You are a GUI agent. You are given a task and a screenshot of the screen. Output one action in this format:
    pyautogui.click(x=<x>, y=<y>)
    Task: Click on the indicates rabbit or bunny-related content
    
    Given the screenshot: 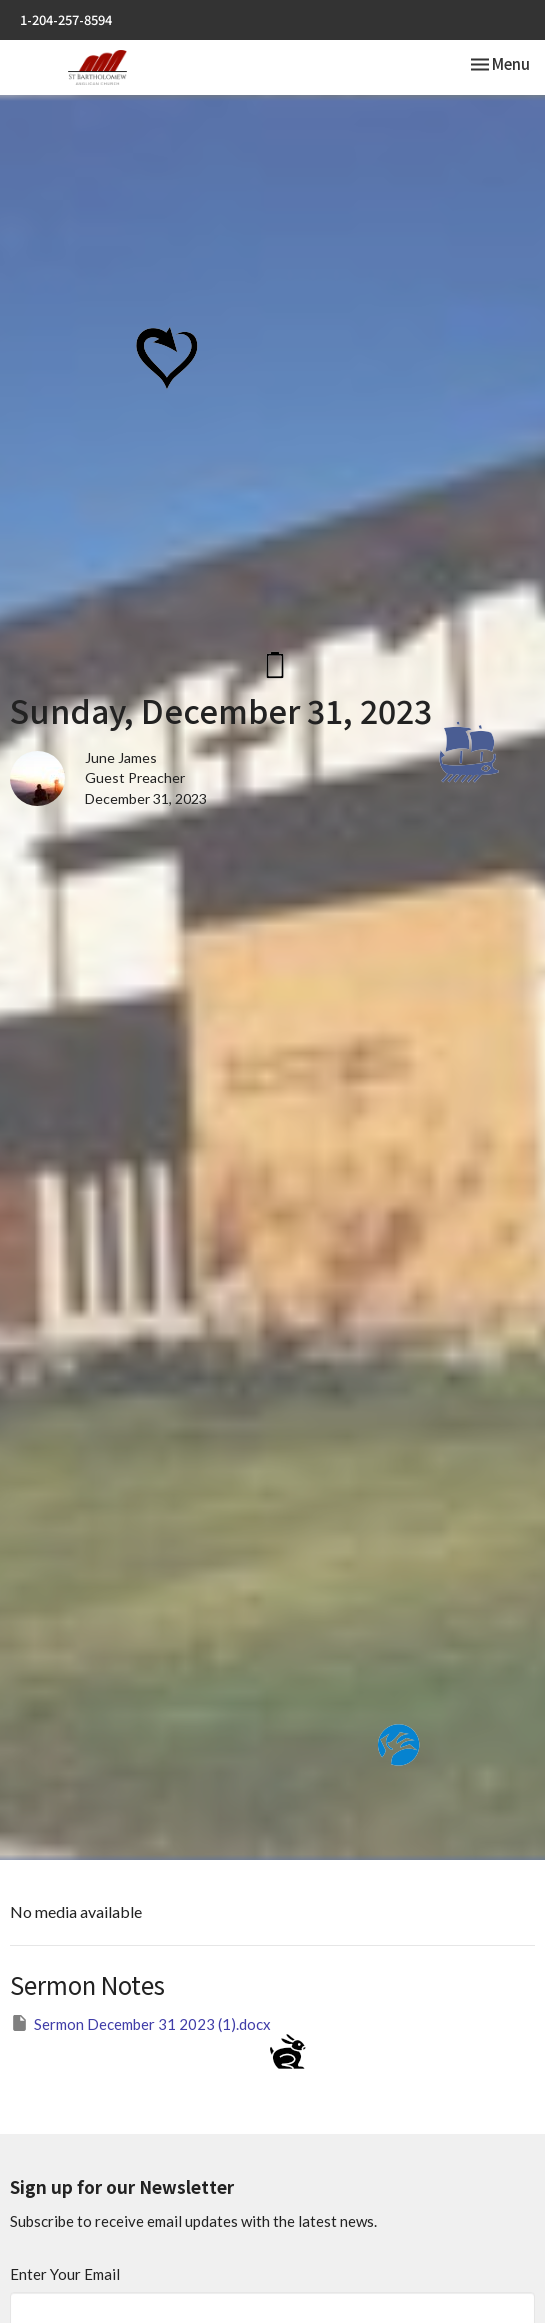 What is the action you would take?
    pyautogui.click(x=288, y=2052)
    